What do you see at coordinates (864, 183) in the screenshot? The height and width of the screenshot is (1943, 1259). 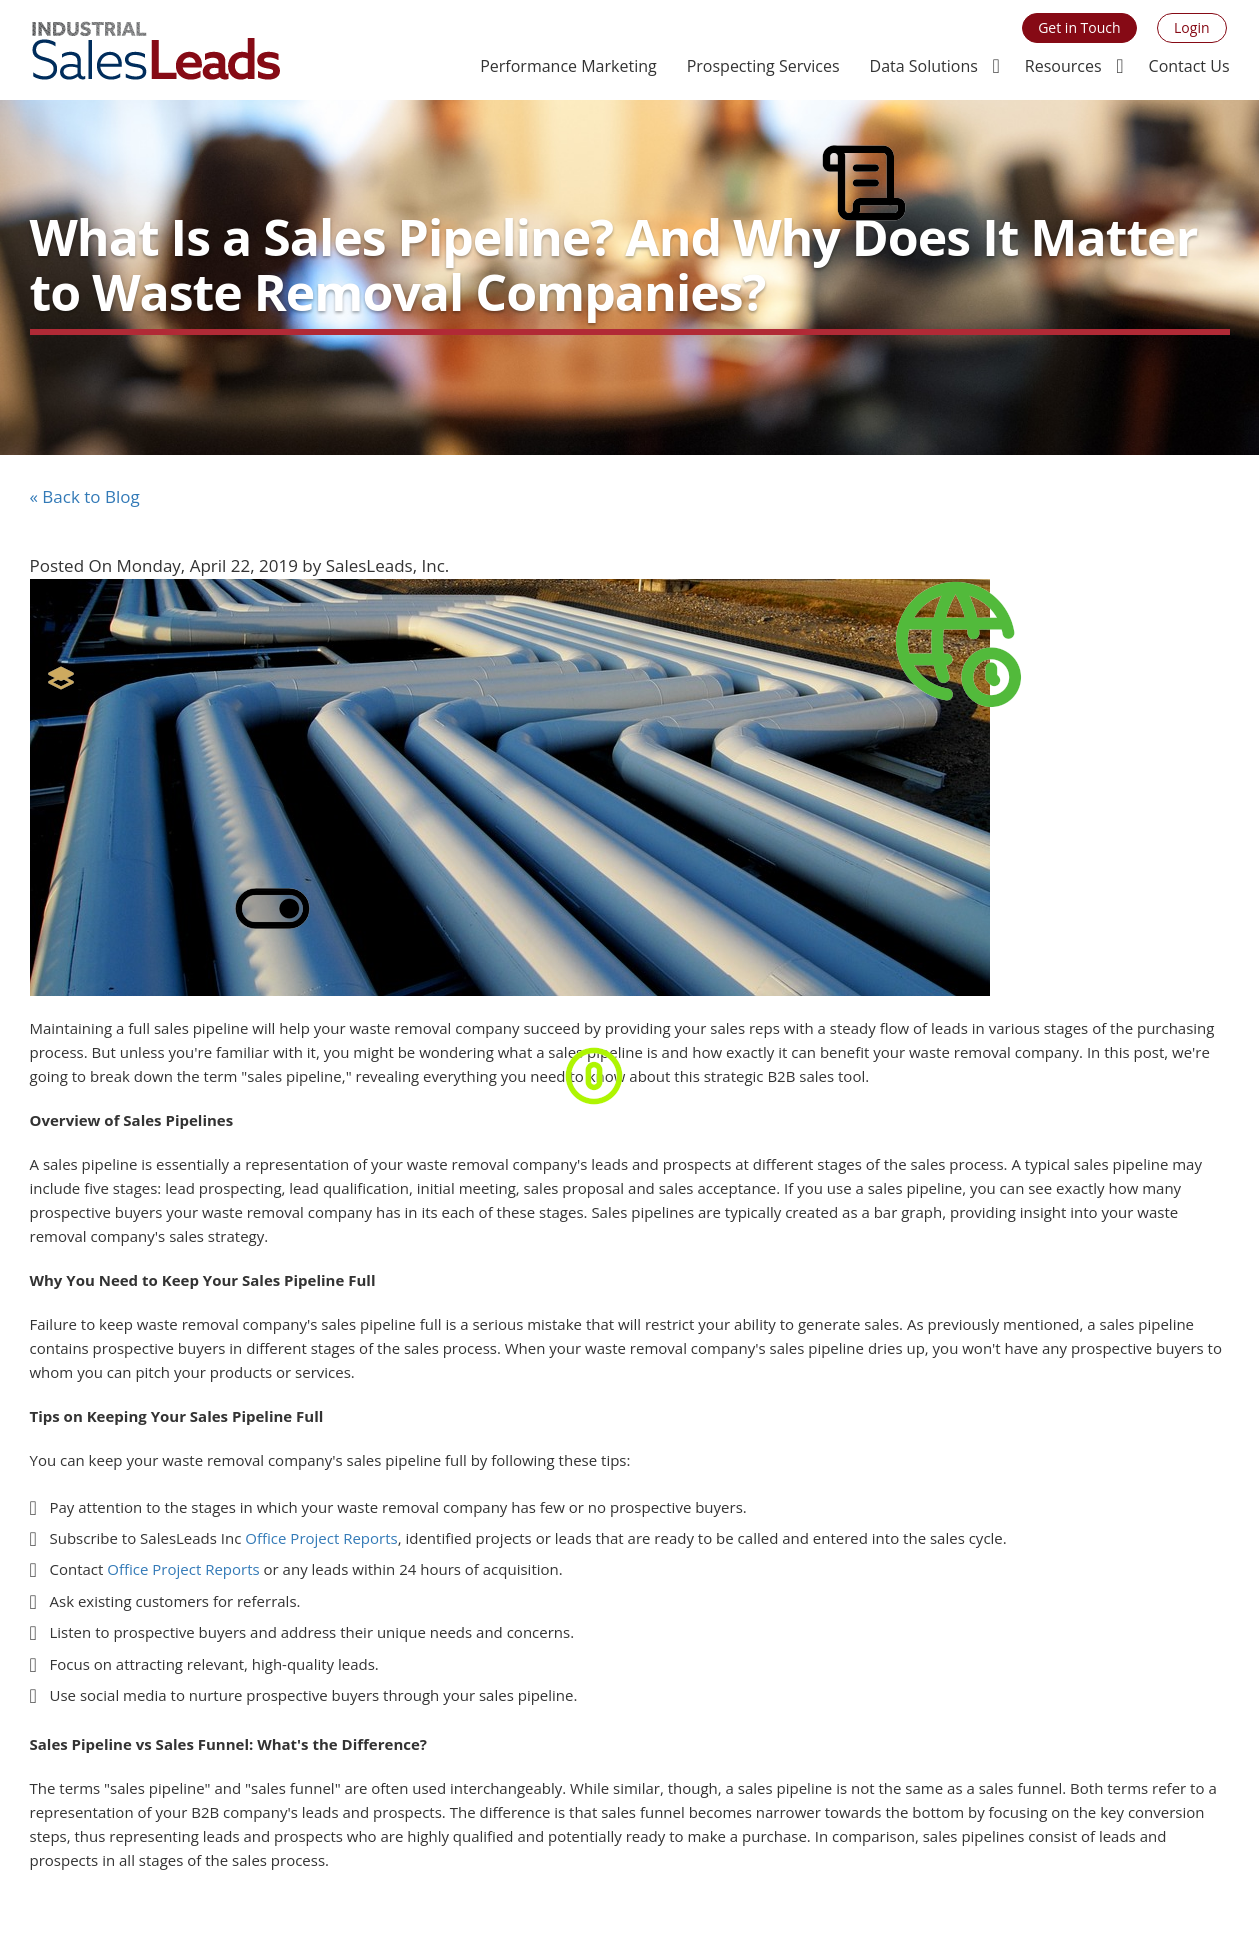 I see `view document or manuscript` at bounding box center [864, 183].